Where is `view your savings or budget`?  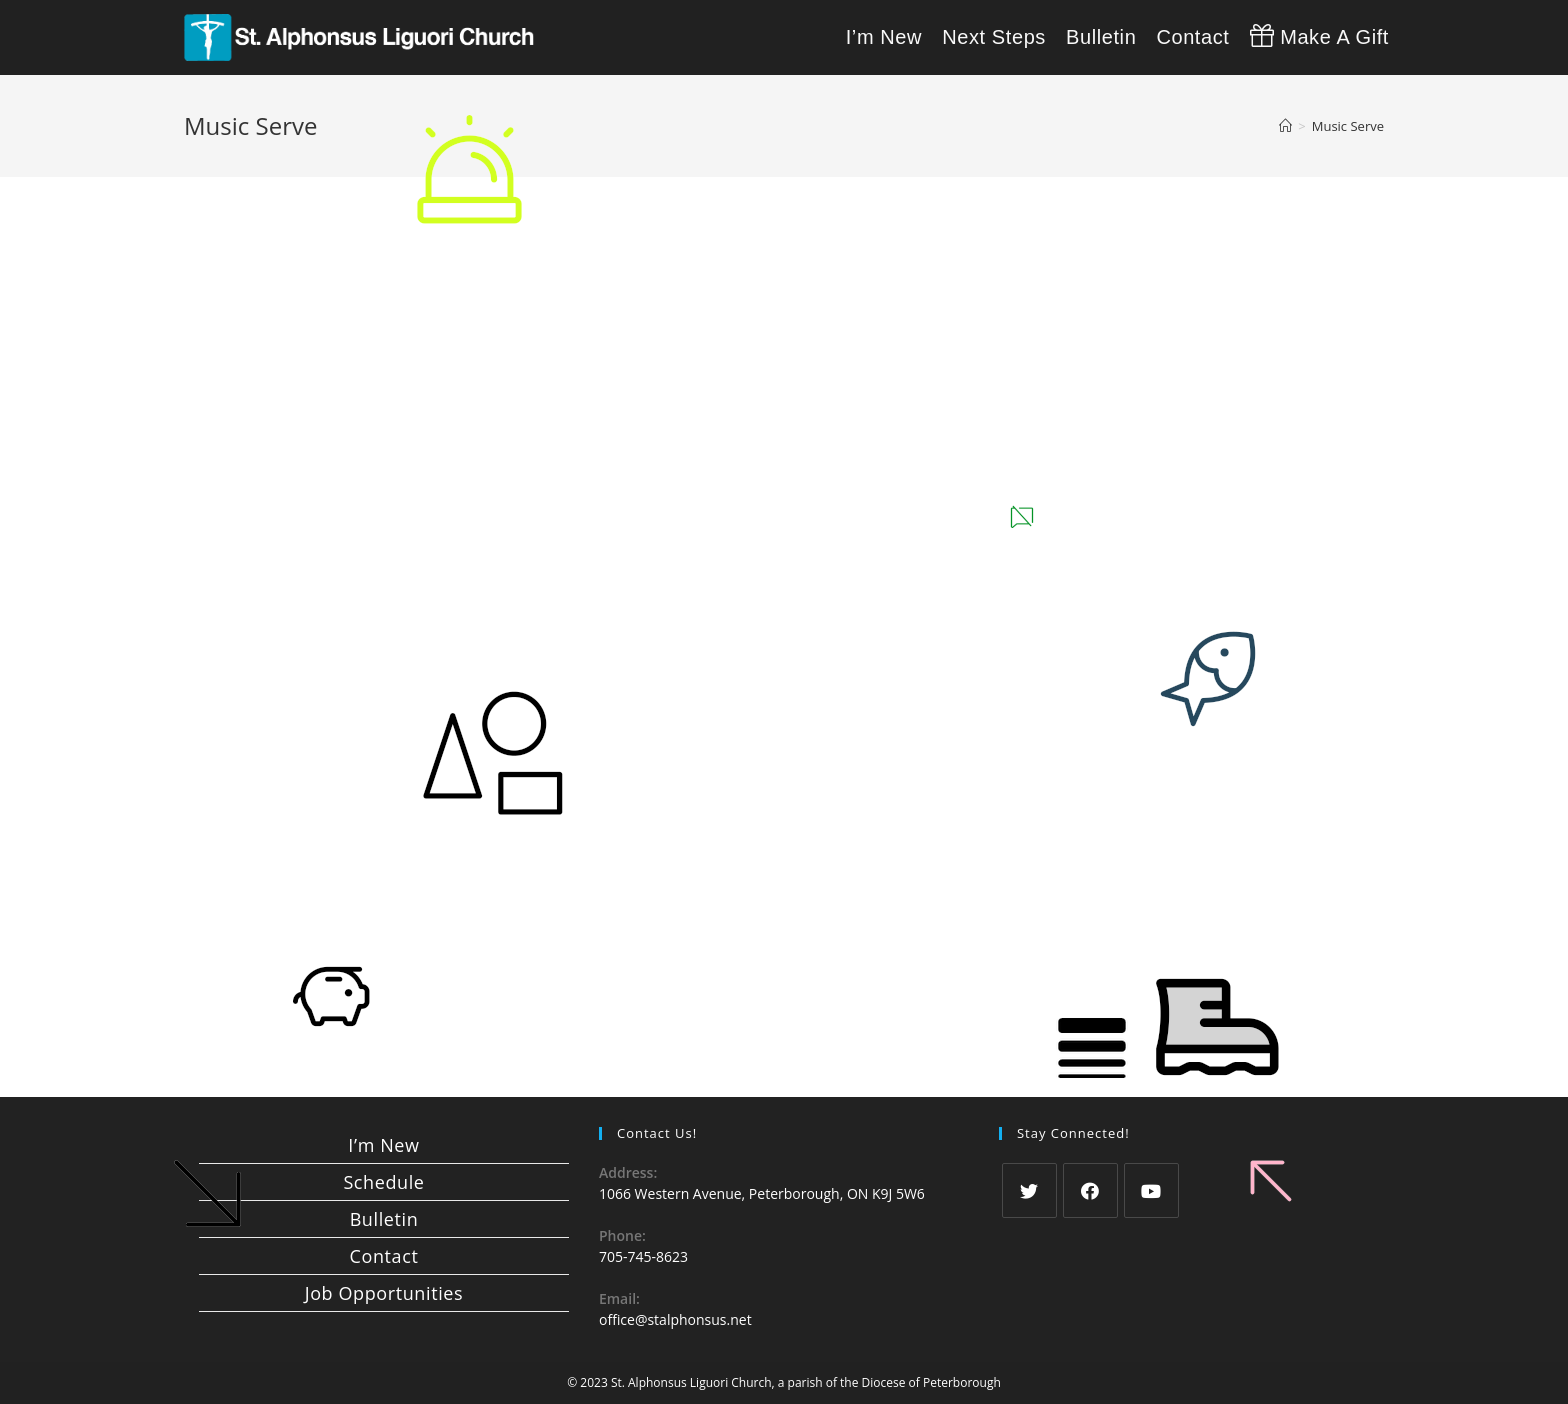 view your savings or budget is located at coordinates (332, 996).